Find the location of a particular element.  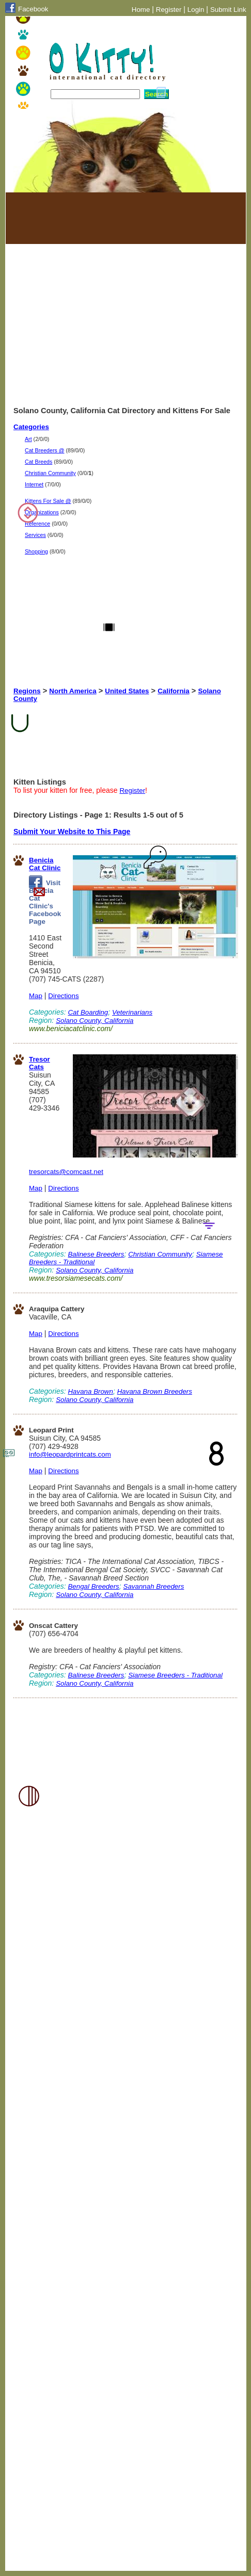

expand or collapse a section is located at coordinates (28, 513).